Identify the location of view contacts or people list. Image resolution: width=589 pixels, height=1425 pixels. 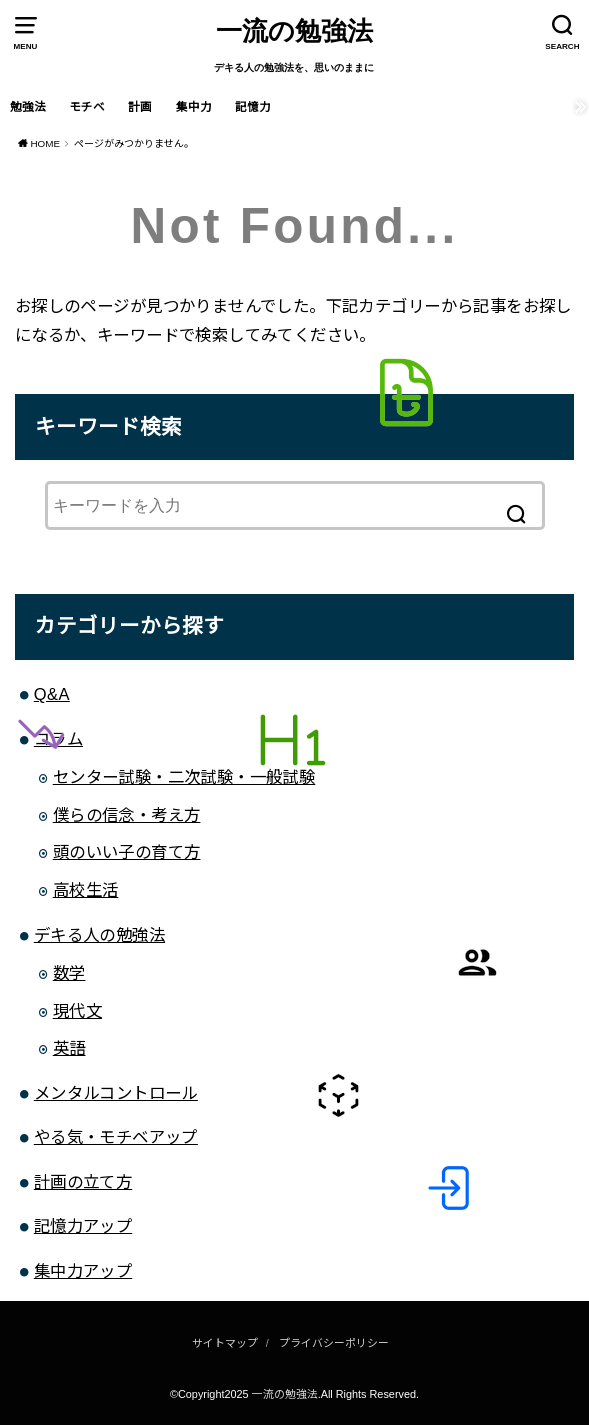
(477, 962).